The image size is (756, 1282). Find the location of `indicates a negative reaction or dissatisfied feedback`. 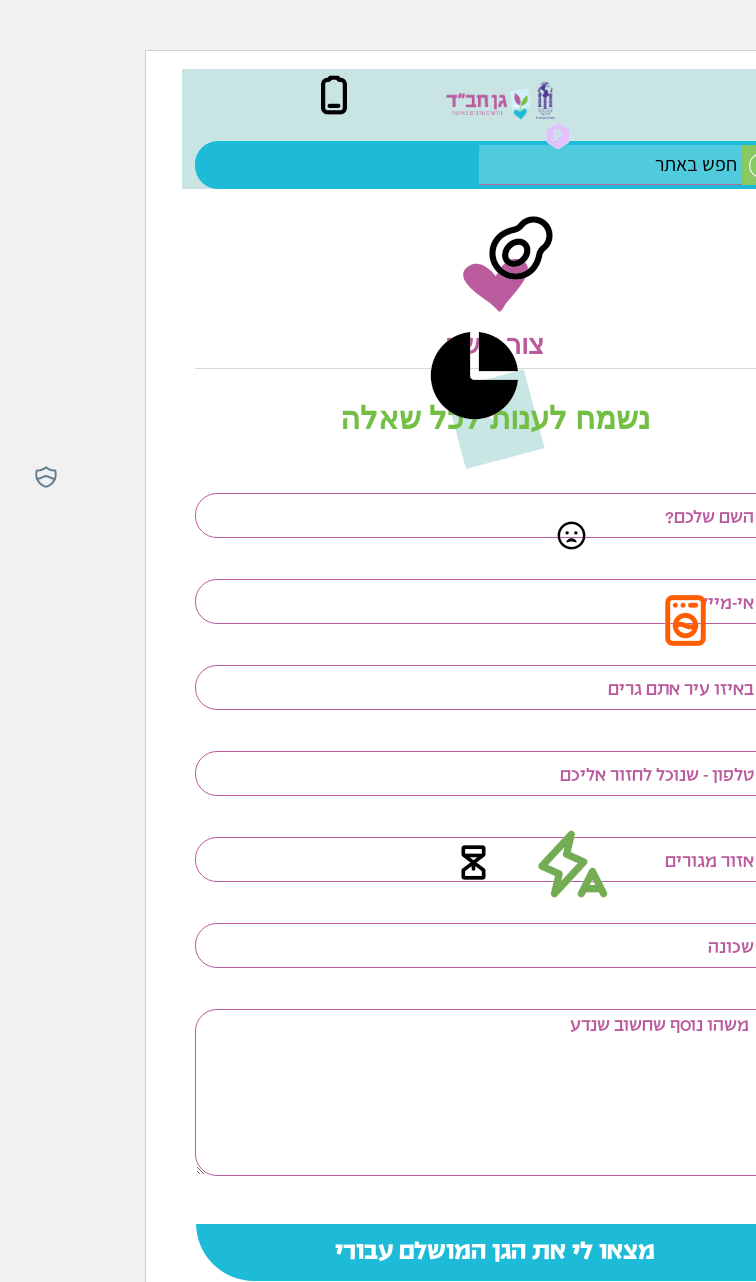

indicates a negative reaction or dissatisfied feedback is located at coordinates (571, 535).